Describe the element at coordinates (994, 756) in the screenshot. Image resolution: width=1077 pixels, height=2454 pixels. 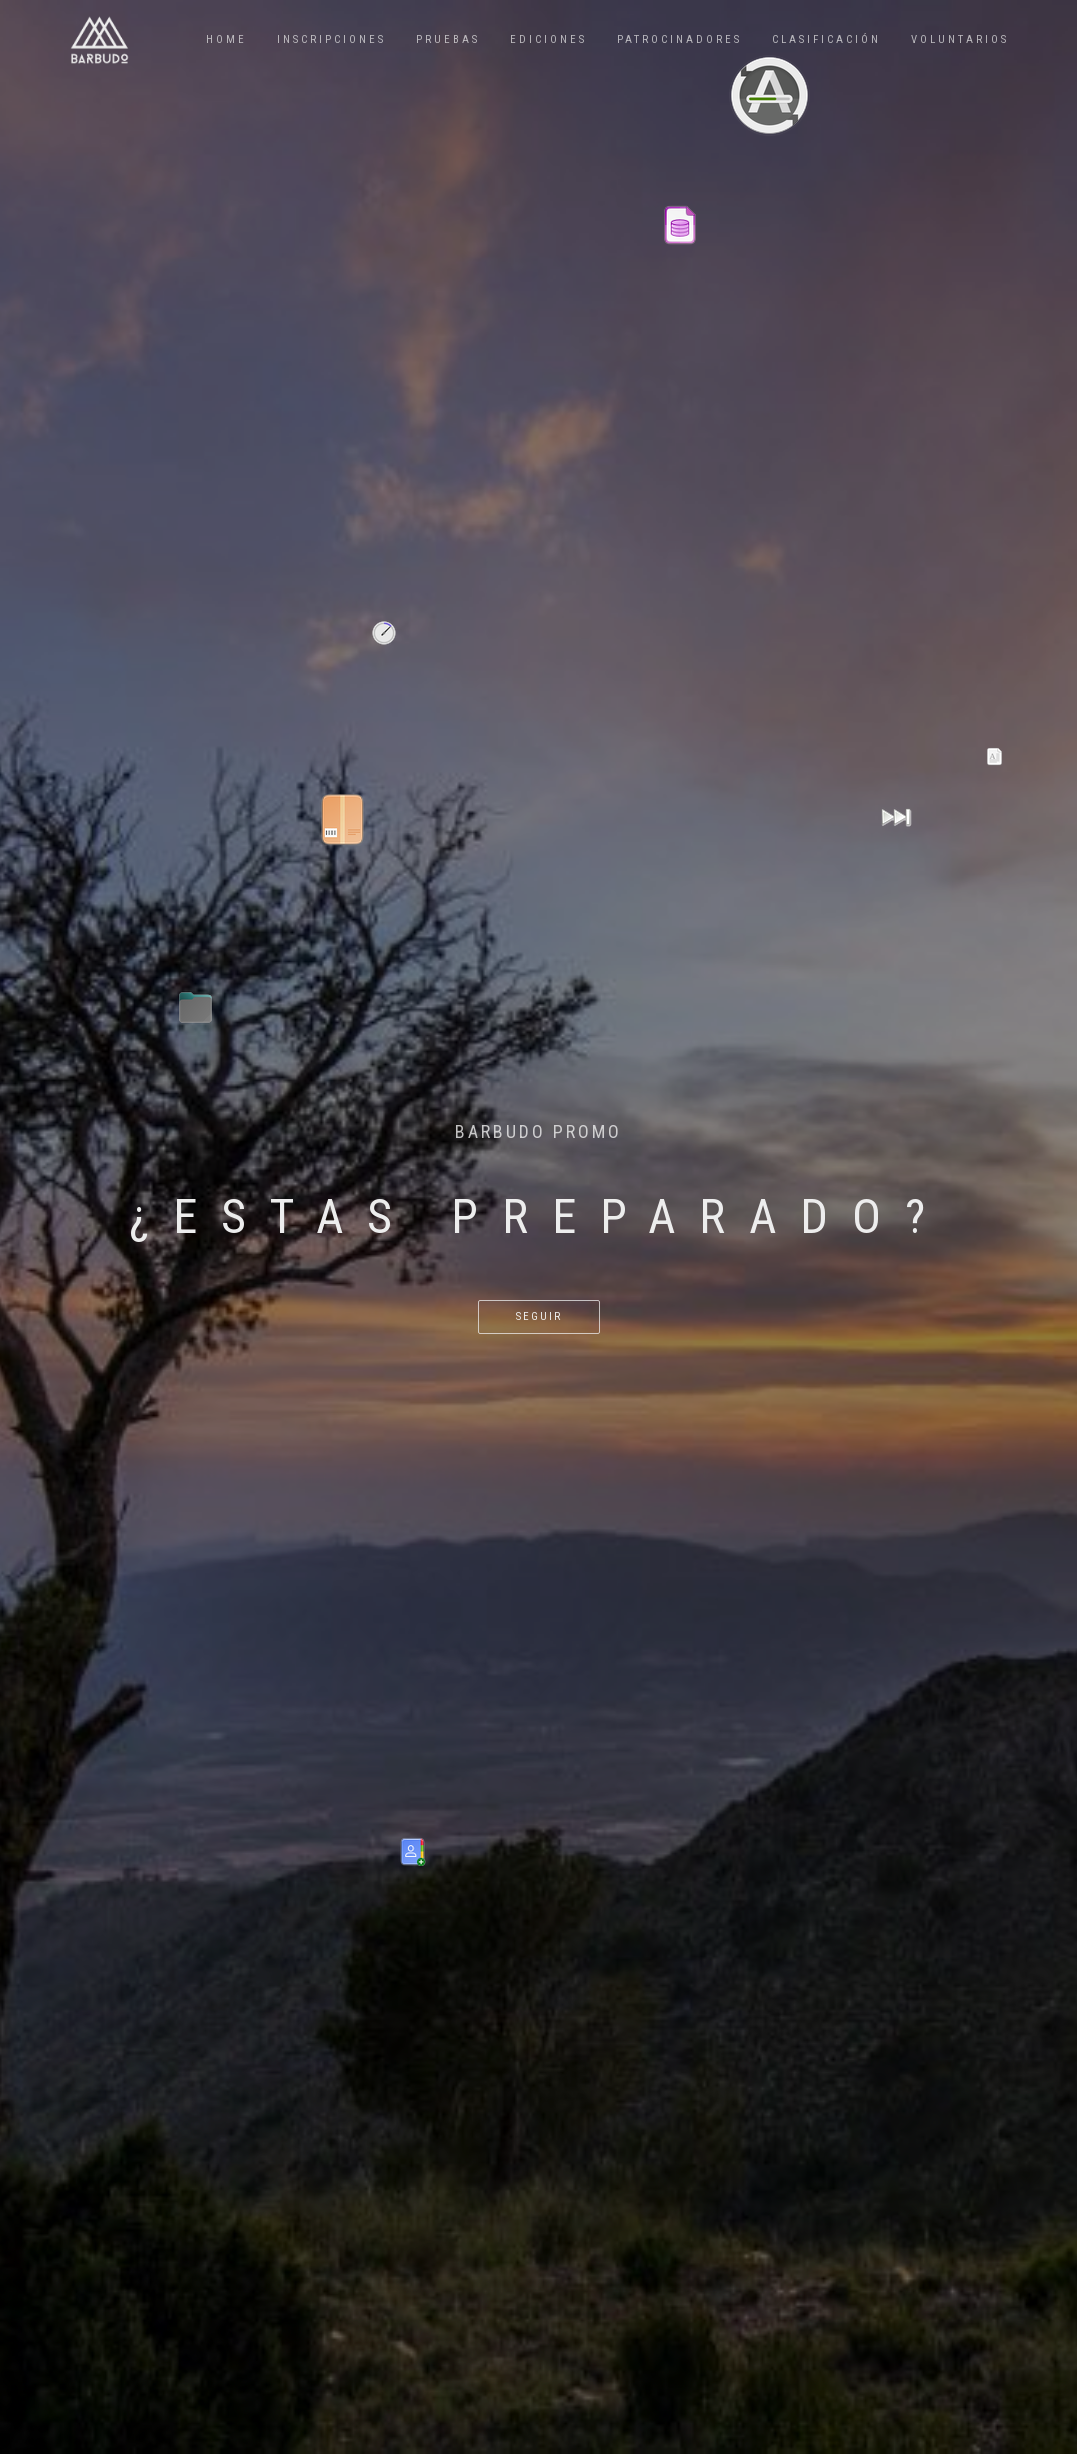
I see `open a rich text document` at that location.